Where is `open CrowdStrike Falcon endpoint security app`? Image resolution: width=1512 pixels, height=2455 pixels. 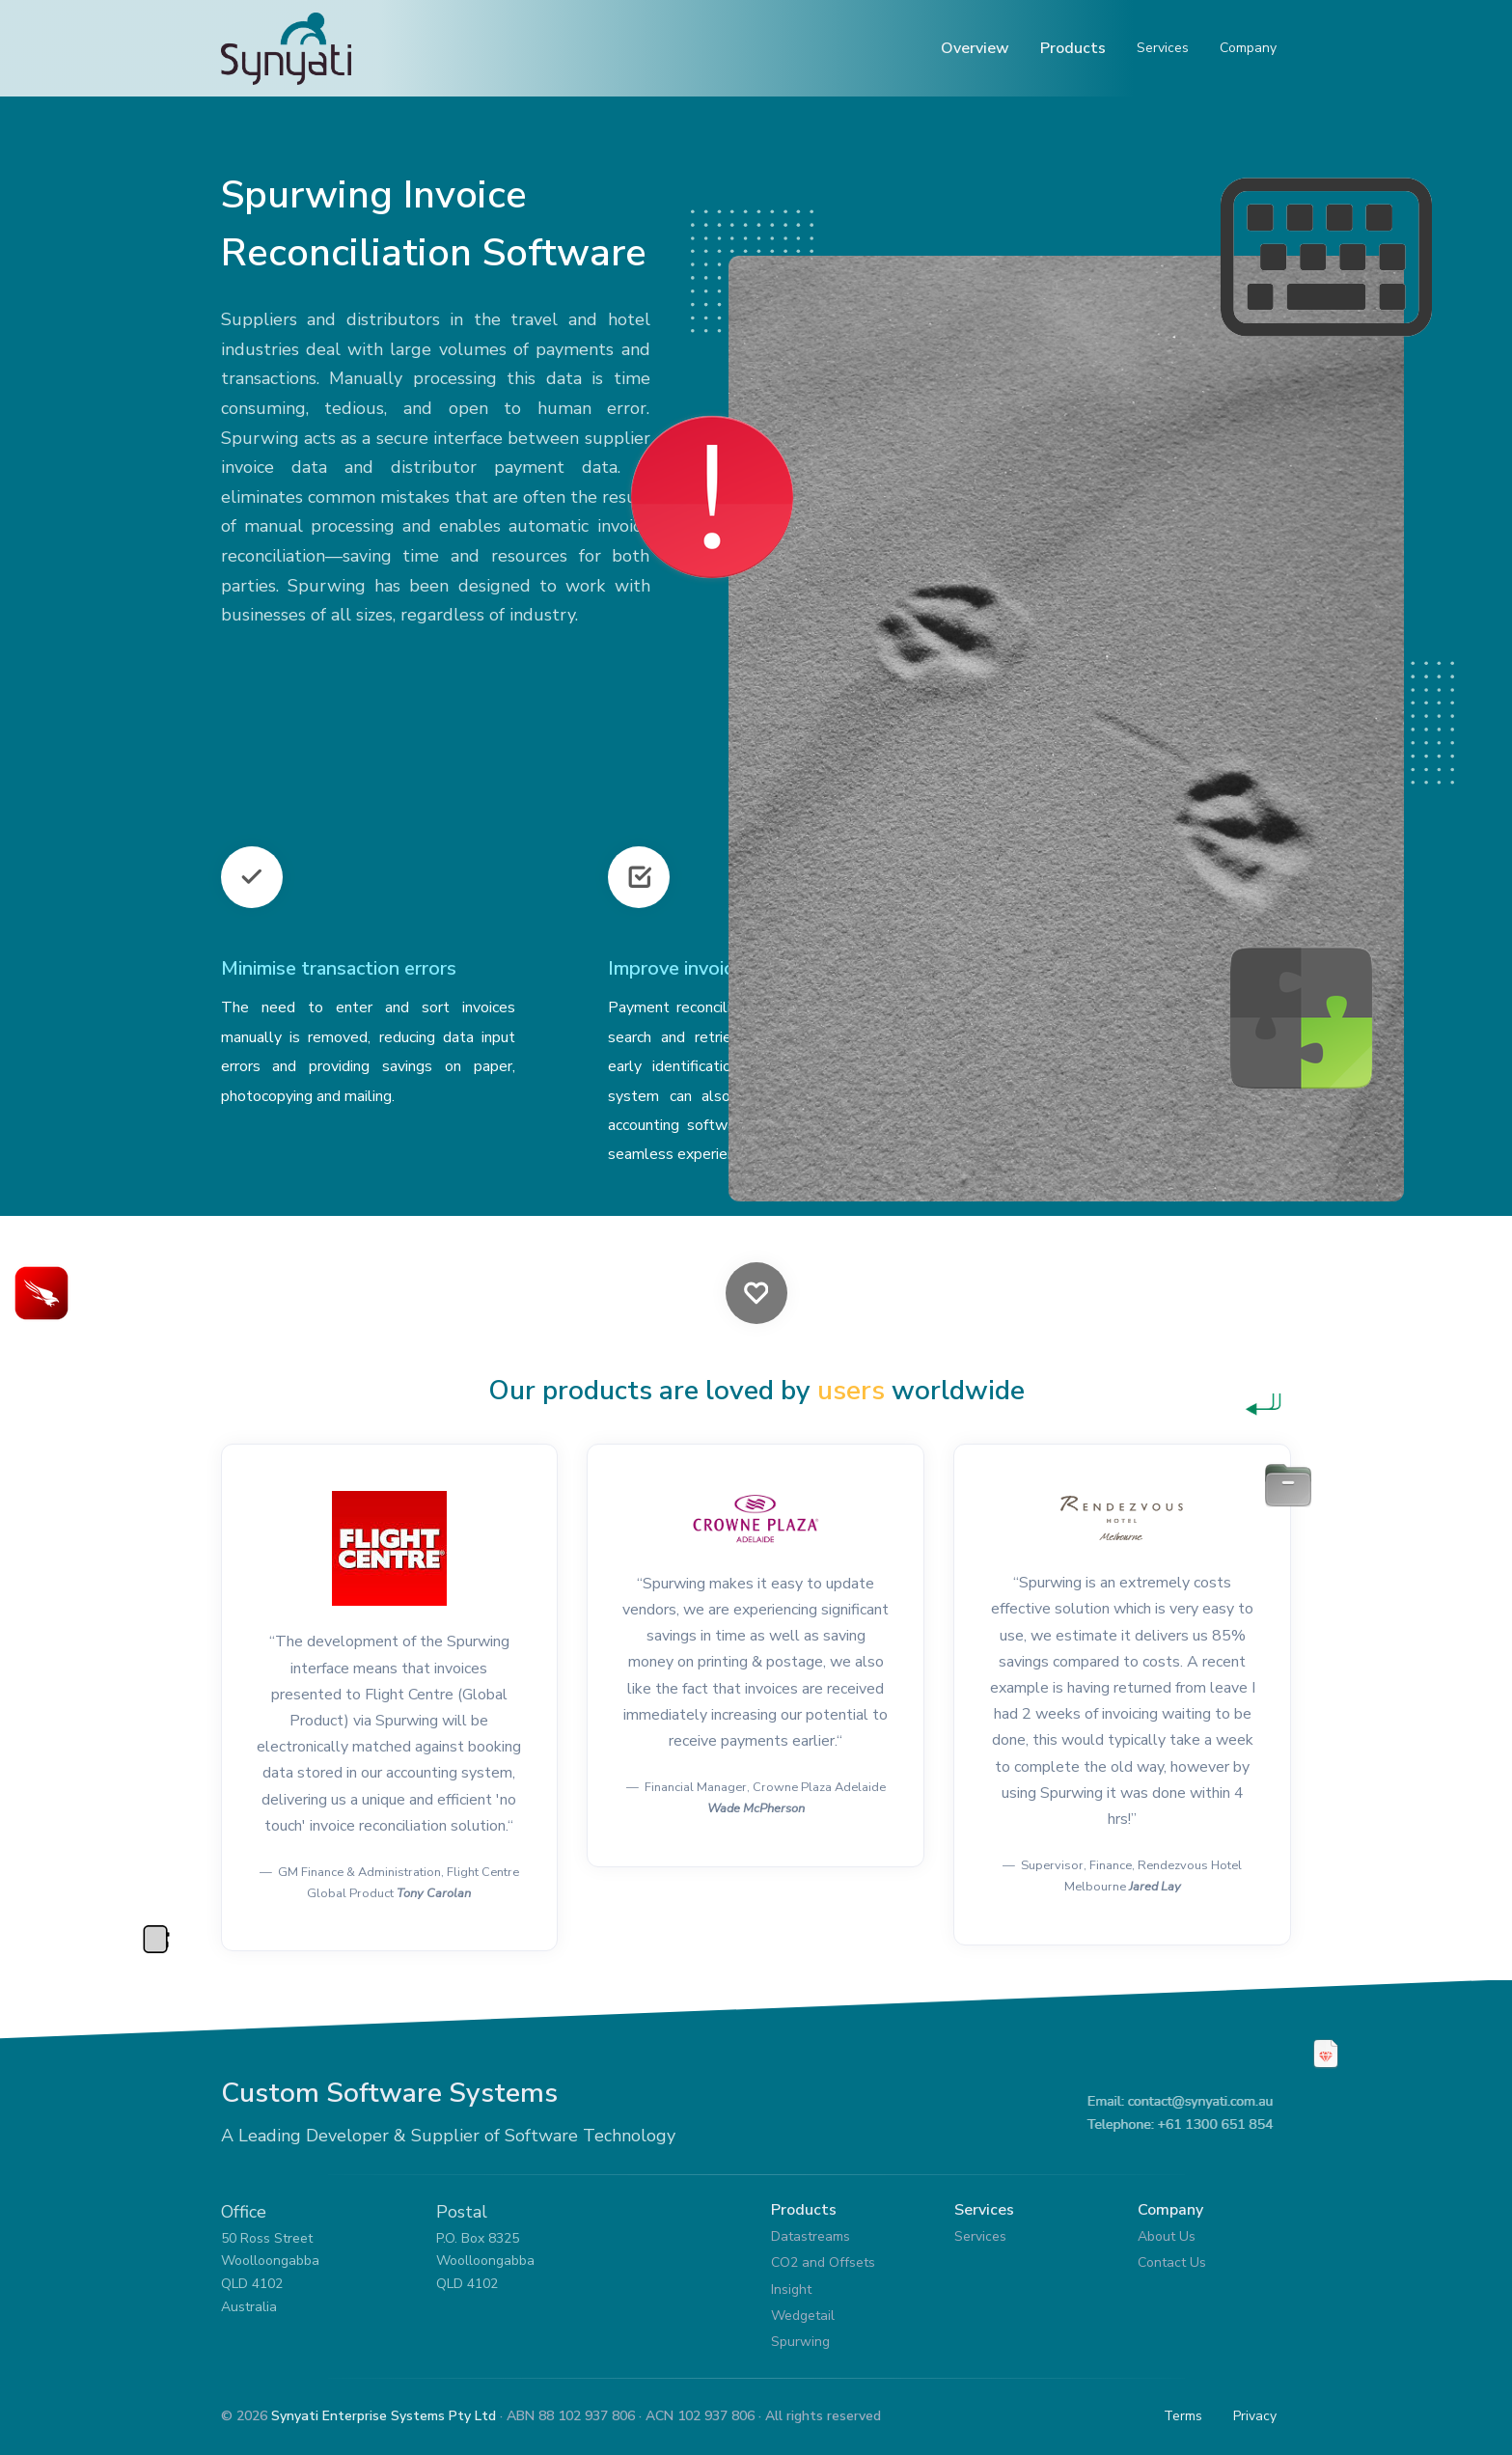 open CrowdStrike Falcon endpoint security app is located at coordinates (41, 1293).